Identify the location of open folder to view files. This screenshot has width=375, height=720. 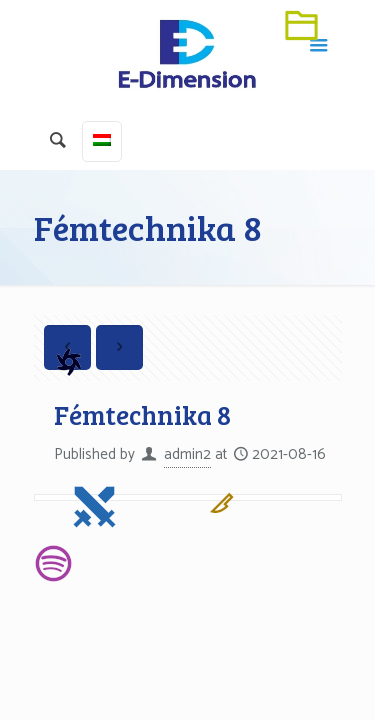
(301, 25).